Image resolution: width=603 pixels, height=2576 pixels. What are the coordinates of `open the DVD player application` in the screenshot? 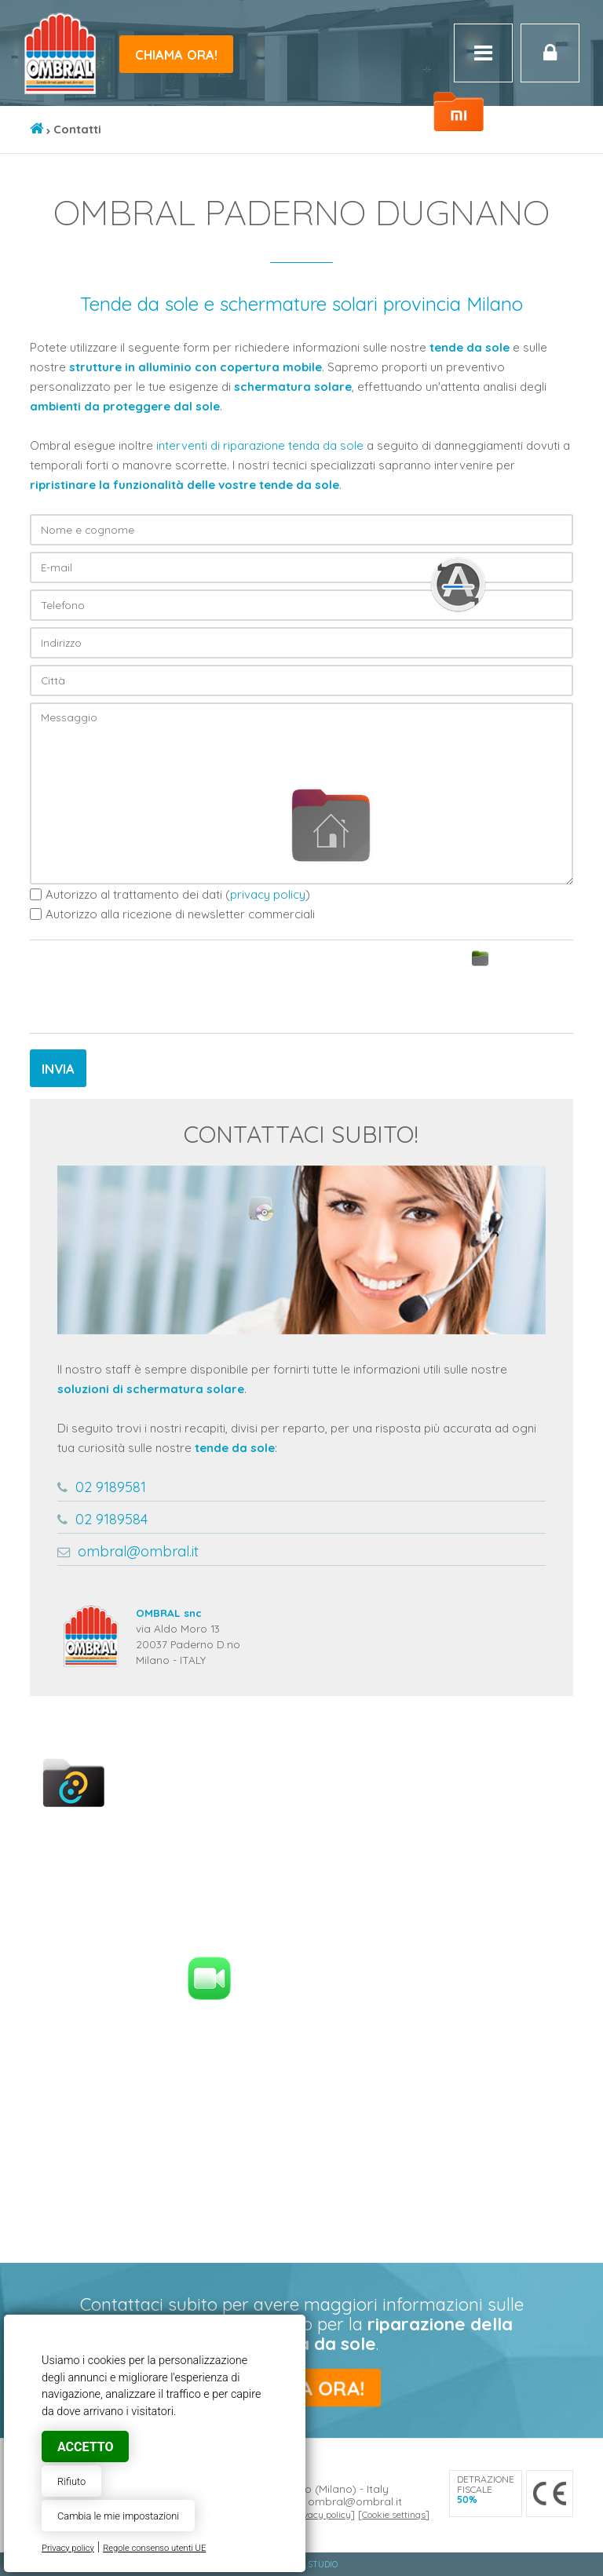 It's located at (260, 1208).